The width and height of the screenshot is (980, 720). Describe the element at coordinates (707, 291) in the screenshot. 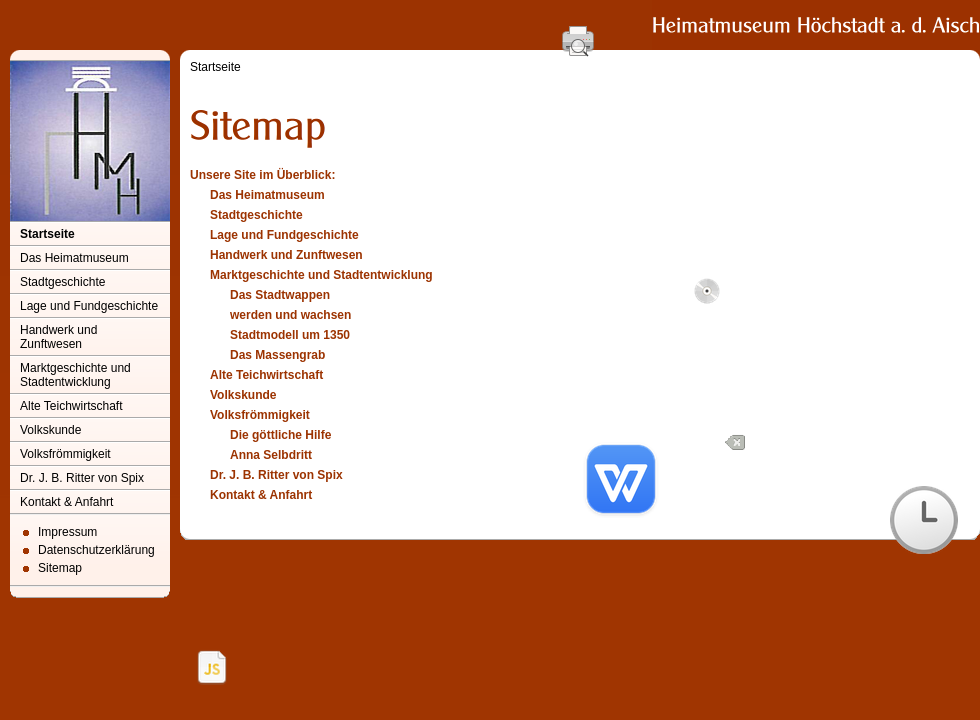

I see `indicates a CD-R or recordable disc media` at that location.